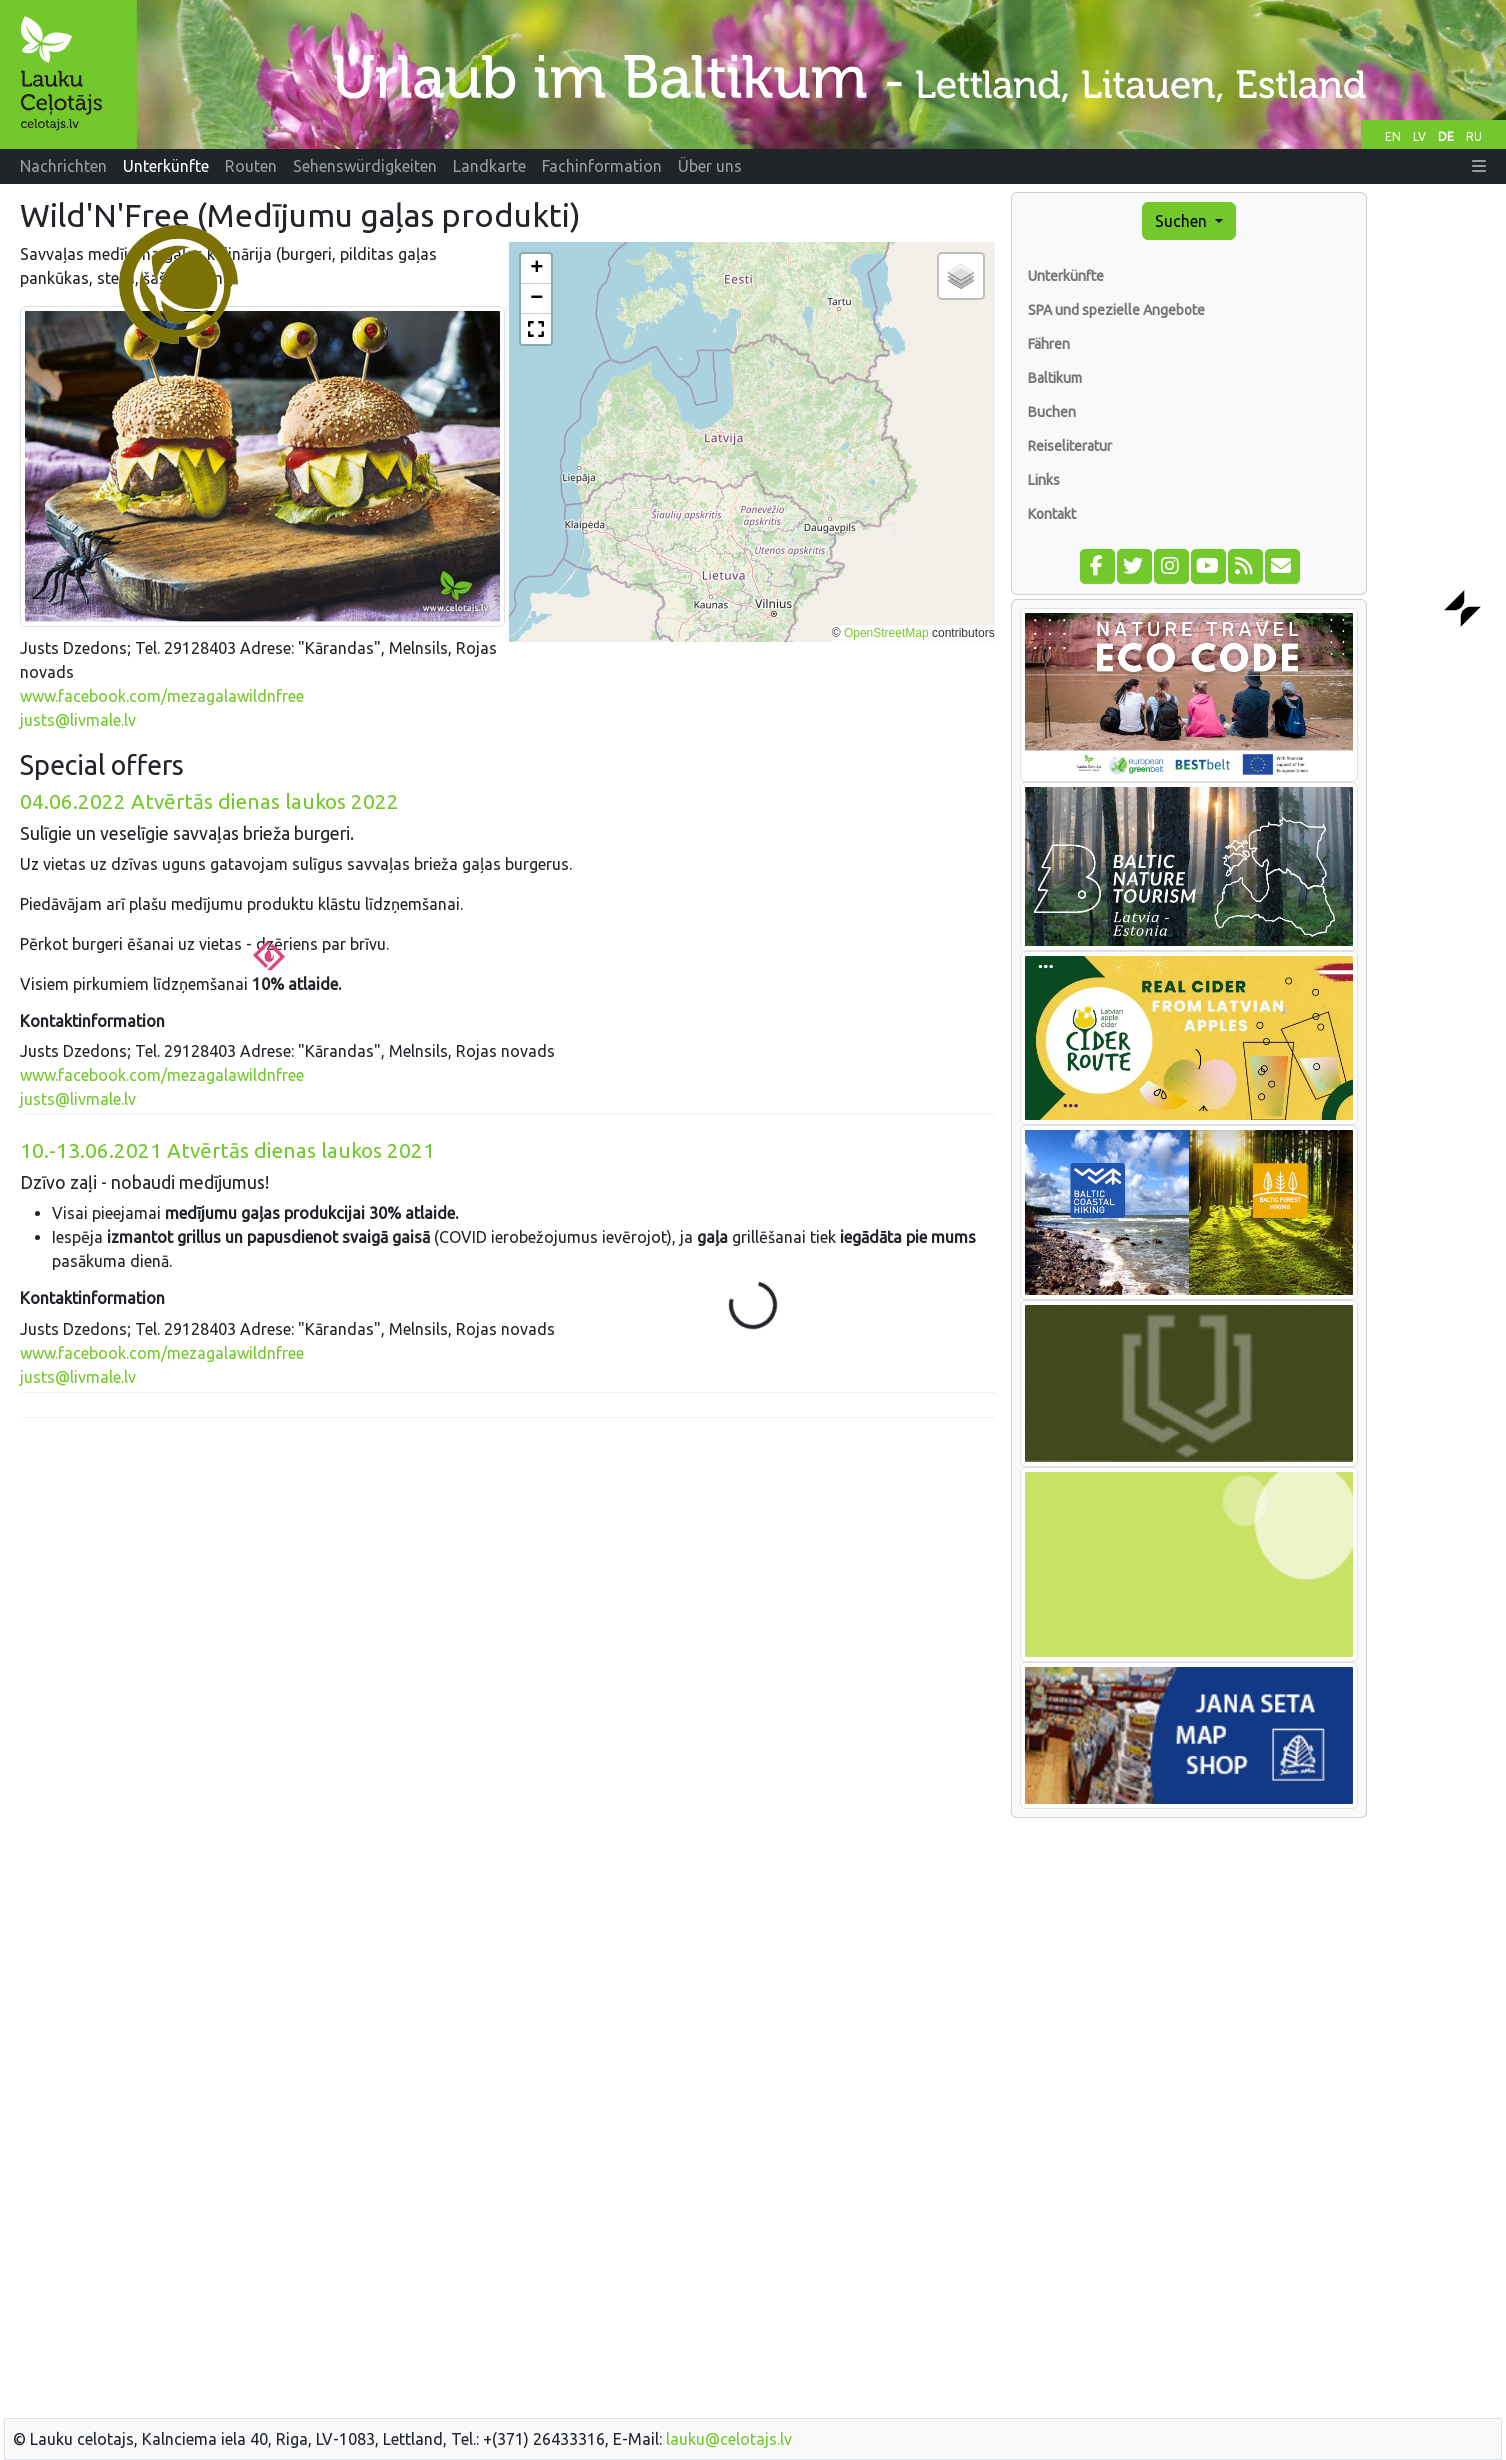  Describe the element at coordinates (269, 956) in the screenshot. I see `visit sourceforge website` at that location.